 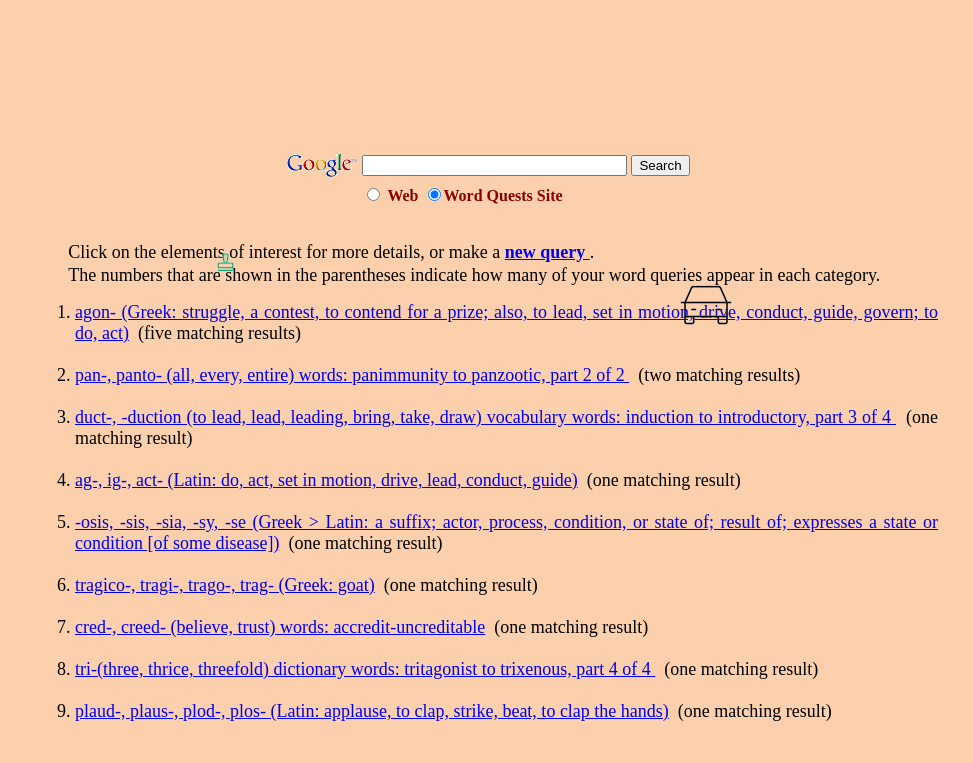 I want to click on access vehicle or car-related features, so click(x=706, y=306).